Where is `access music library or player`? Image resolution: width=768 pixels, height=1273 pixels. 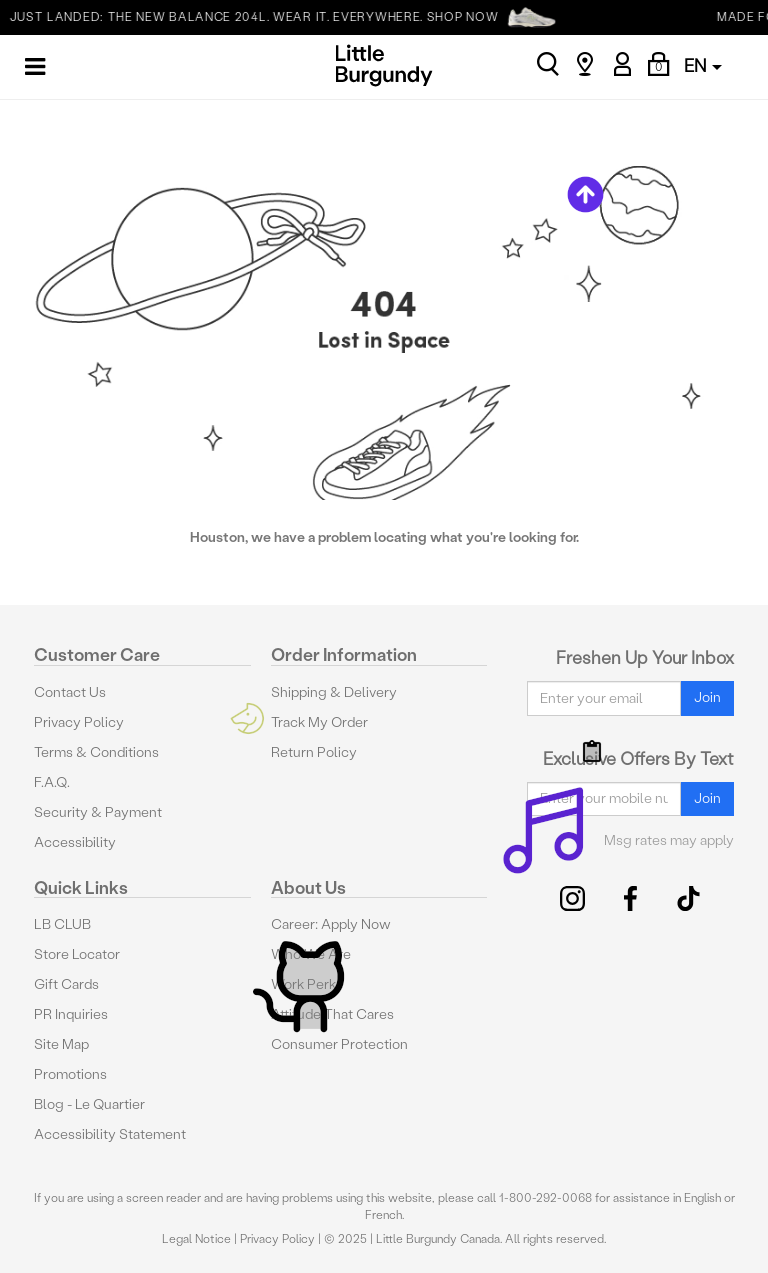 access music library or player is located at coordinates (548, 832).